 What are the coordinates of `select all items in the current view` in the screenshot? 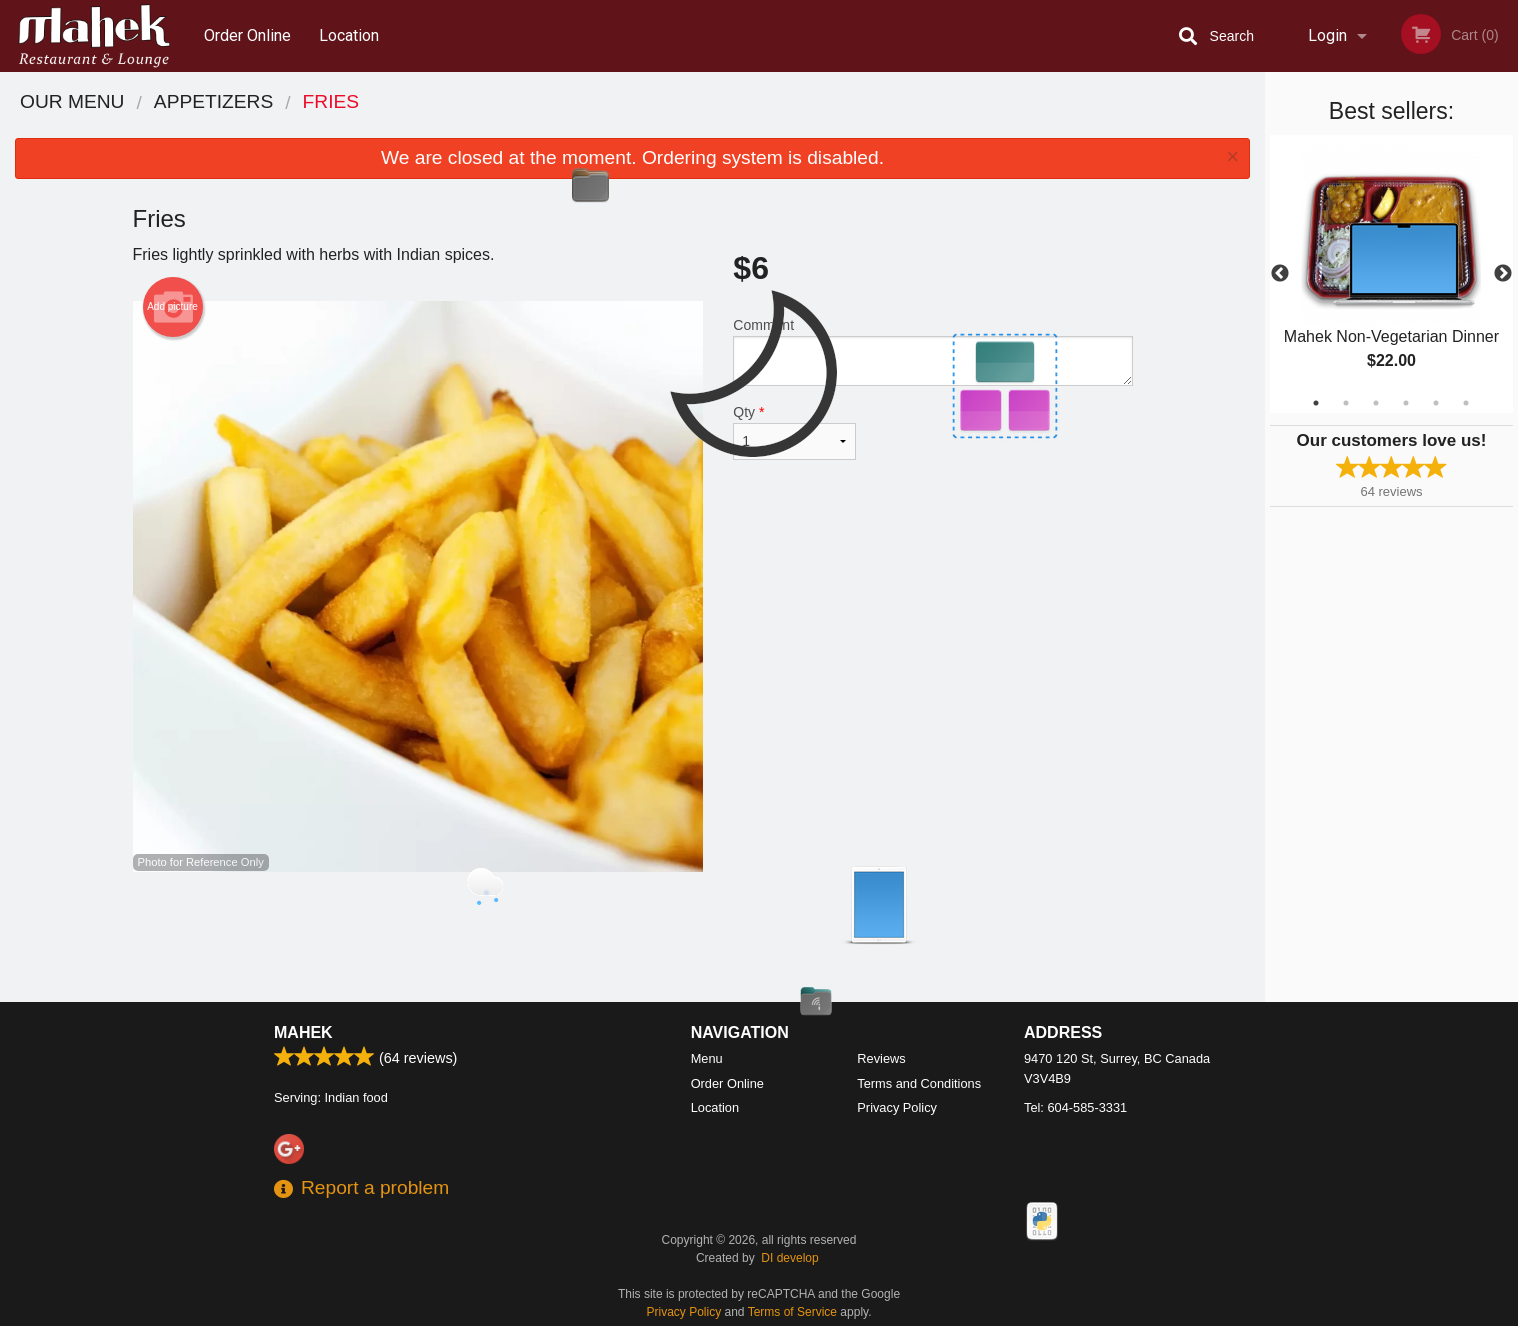 It's located at (1005, 386).